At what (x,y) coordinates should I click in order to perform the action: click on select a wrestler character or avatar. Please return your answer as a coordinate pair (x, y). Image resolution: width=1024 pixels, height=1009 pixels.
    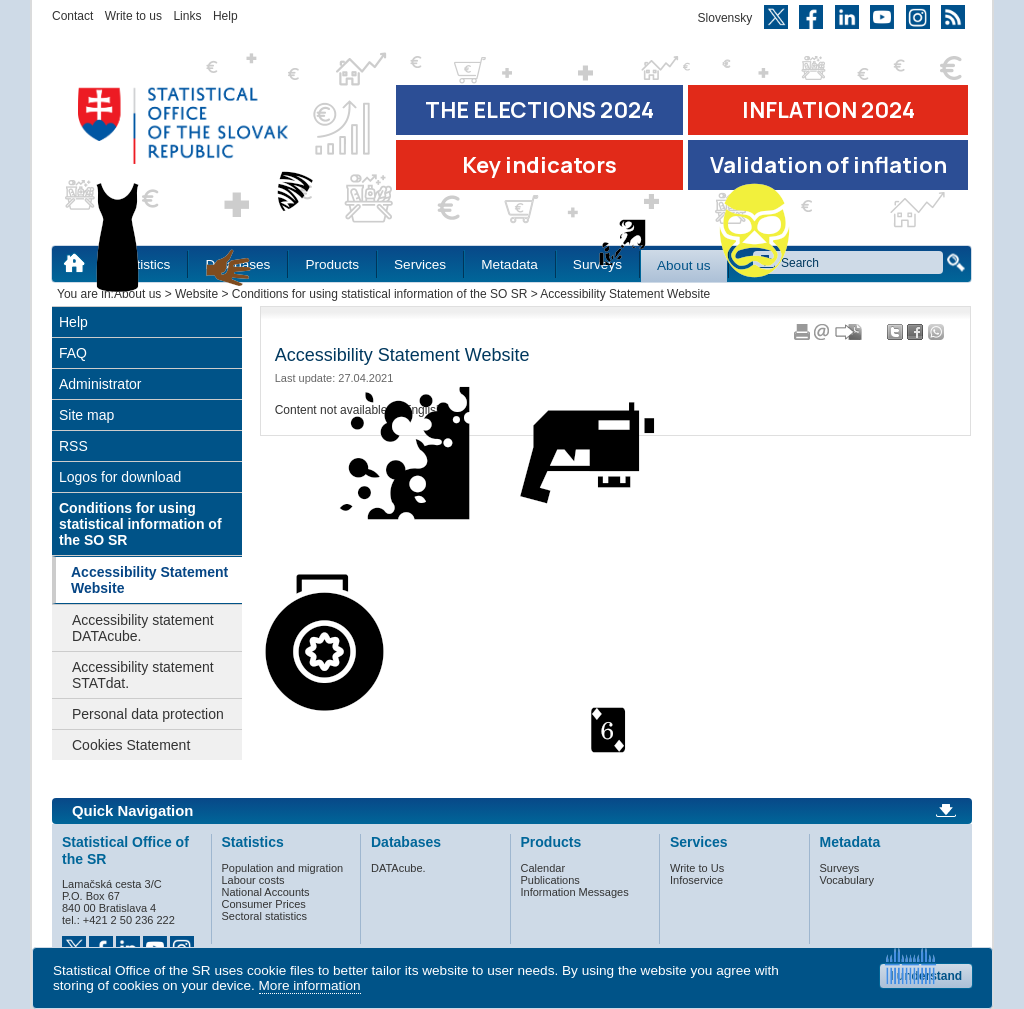
    Looking at the image, I should click on (754, 230).